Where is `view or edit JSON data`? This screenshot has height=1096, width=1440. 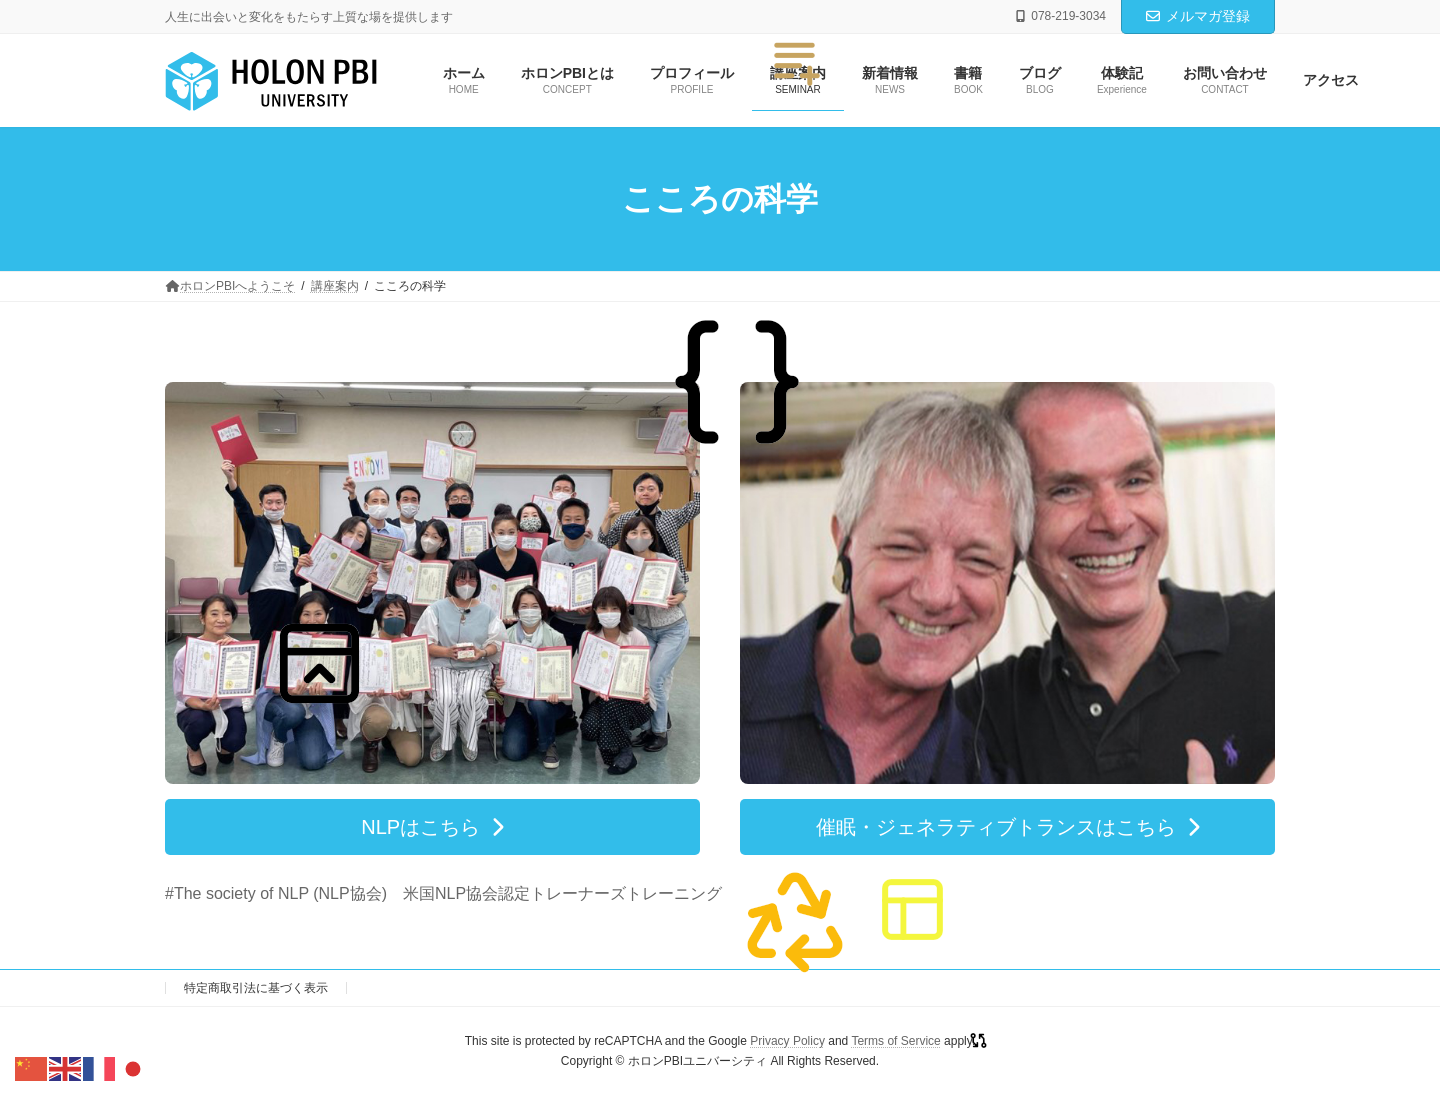
view or edit JSON data is located at coordinates (737, 382).